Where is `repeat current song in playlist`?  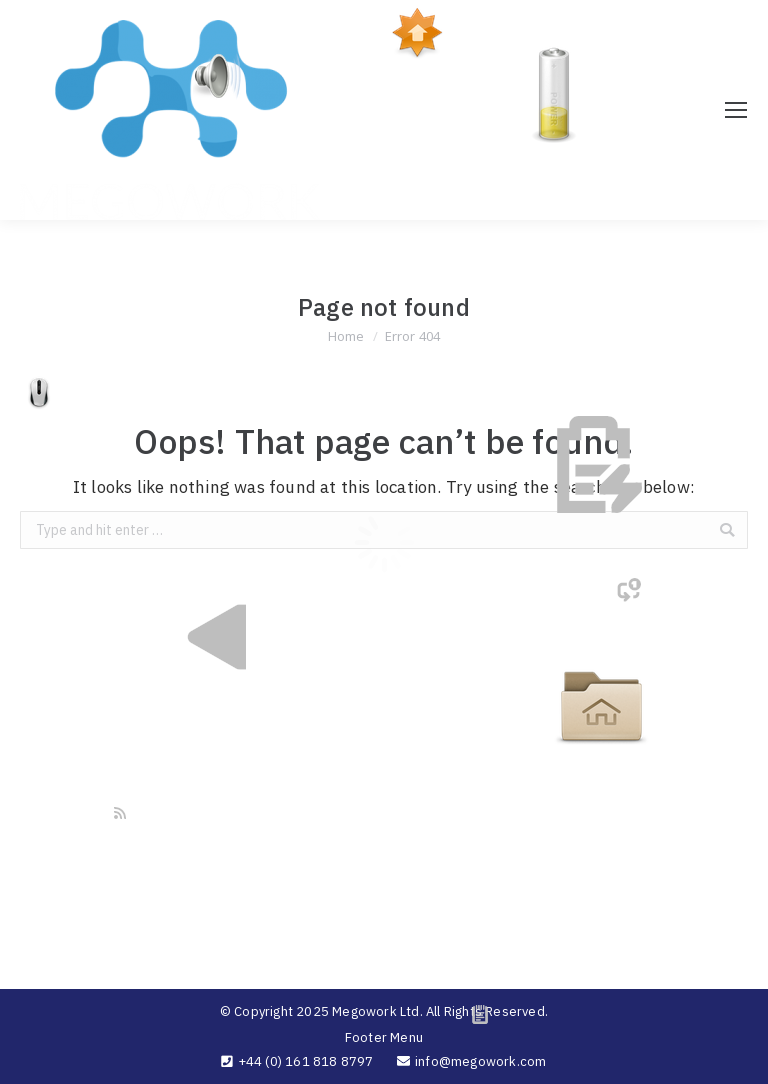
repeat current song in playlist is located at coordinates (628, 590).